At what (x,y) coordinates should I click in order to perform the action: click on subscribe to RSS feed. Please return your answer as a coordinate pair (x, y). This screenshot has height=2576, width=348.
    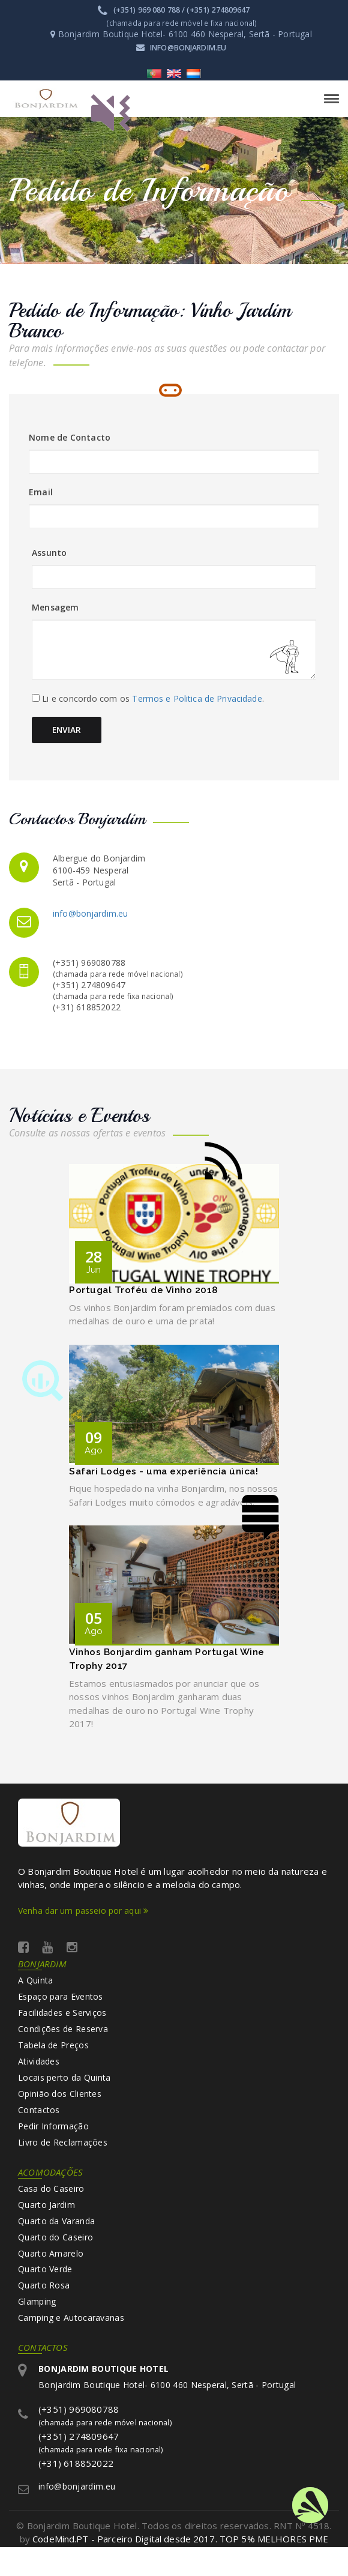
    Looking at the image, I should click on (223, 1160).